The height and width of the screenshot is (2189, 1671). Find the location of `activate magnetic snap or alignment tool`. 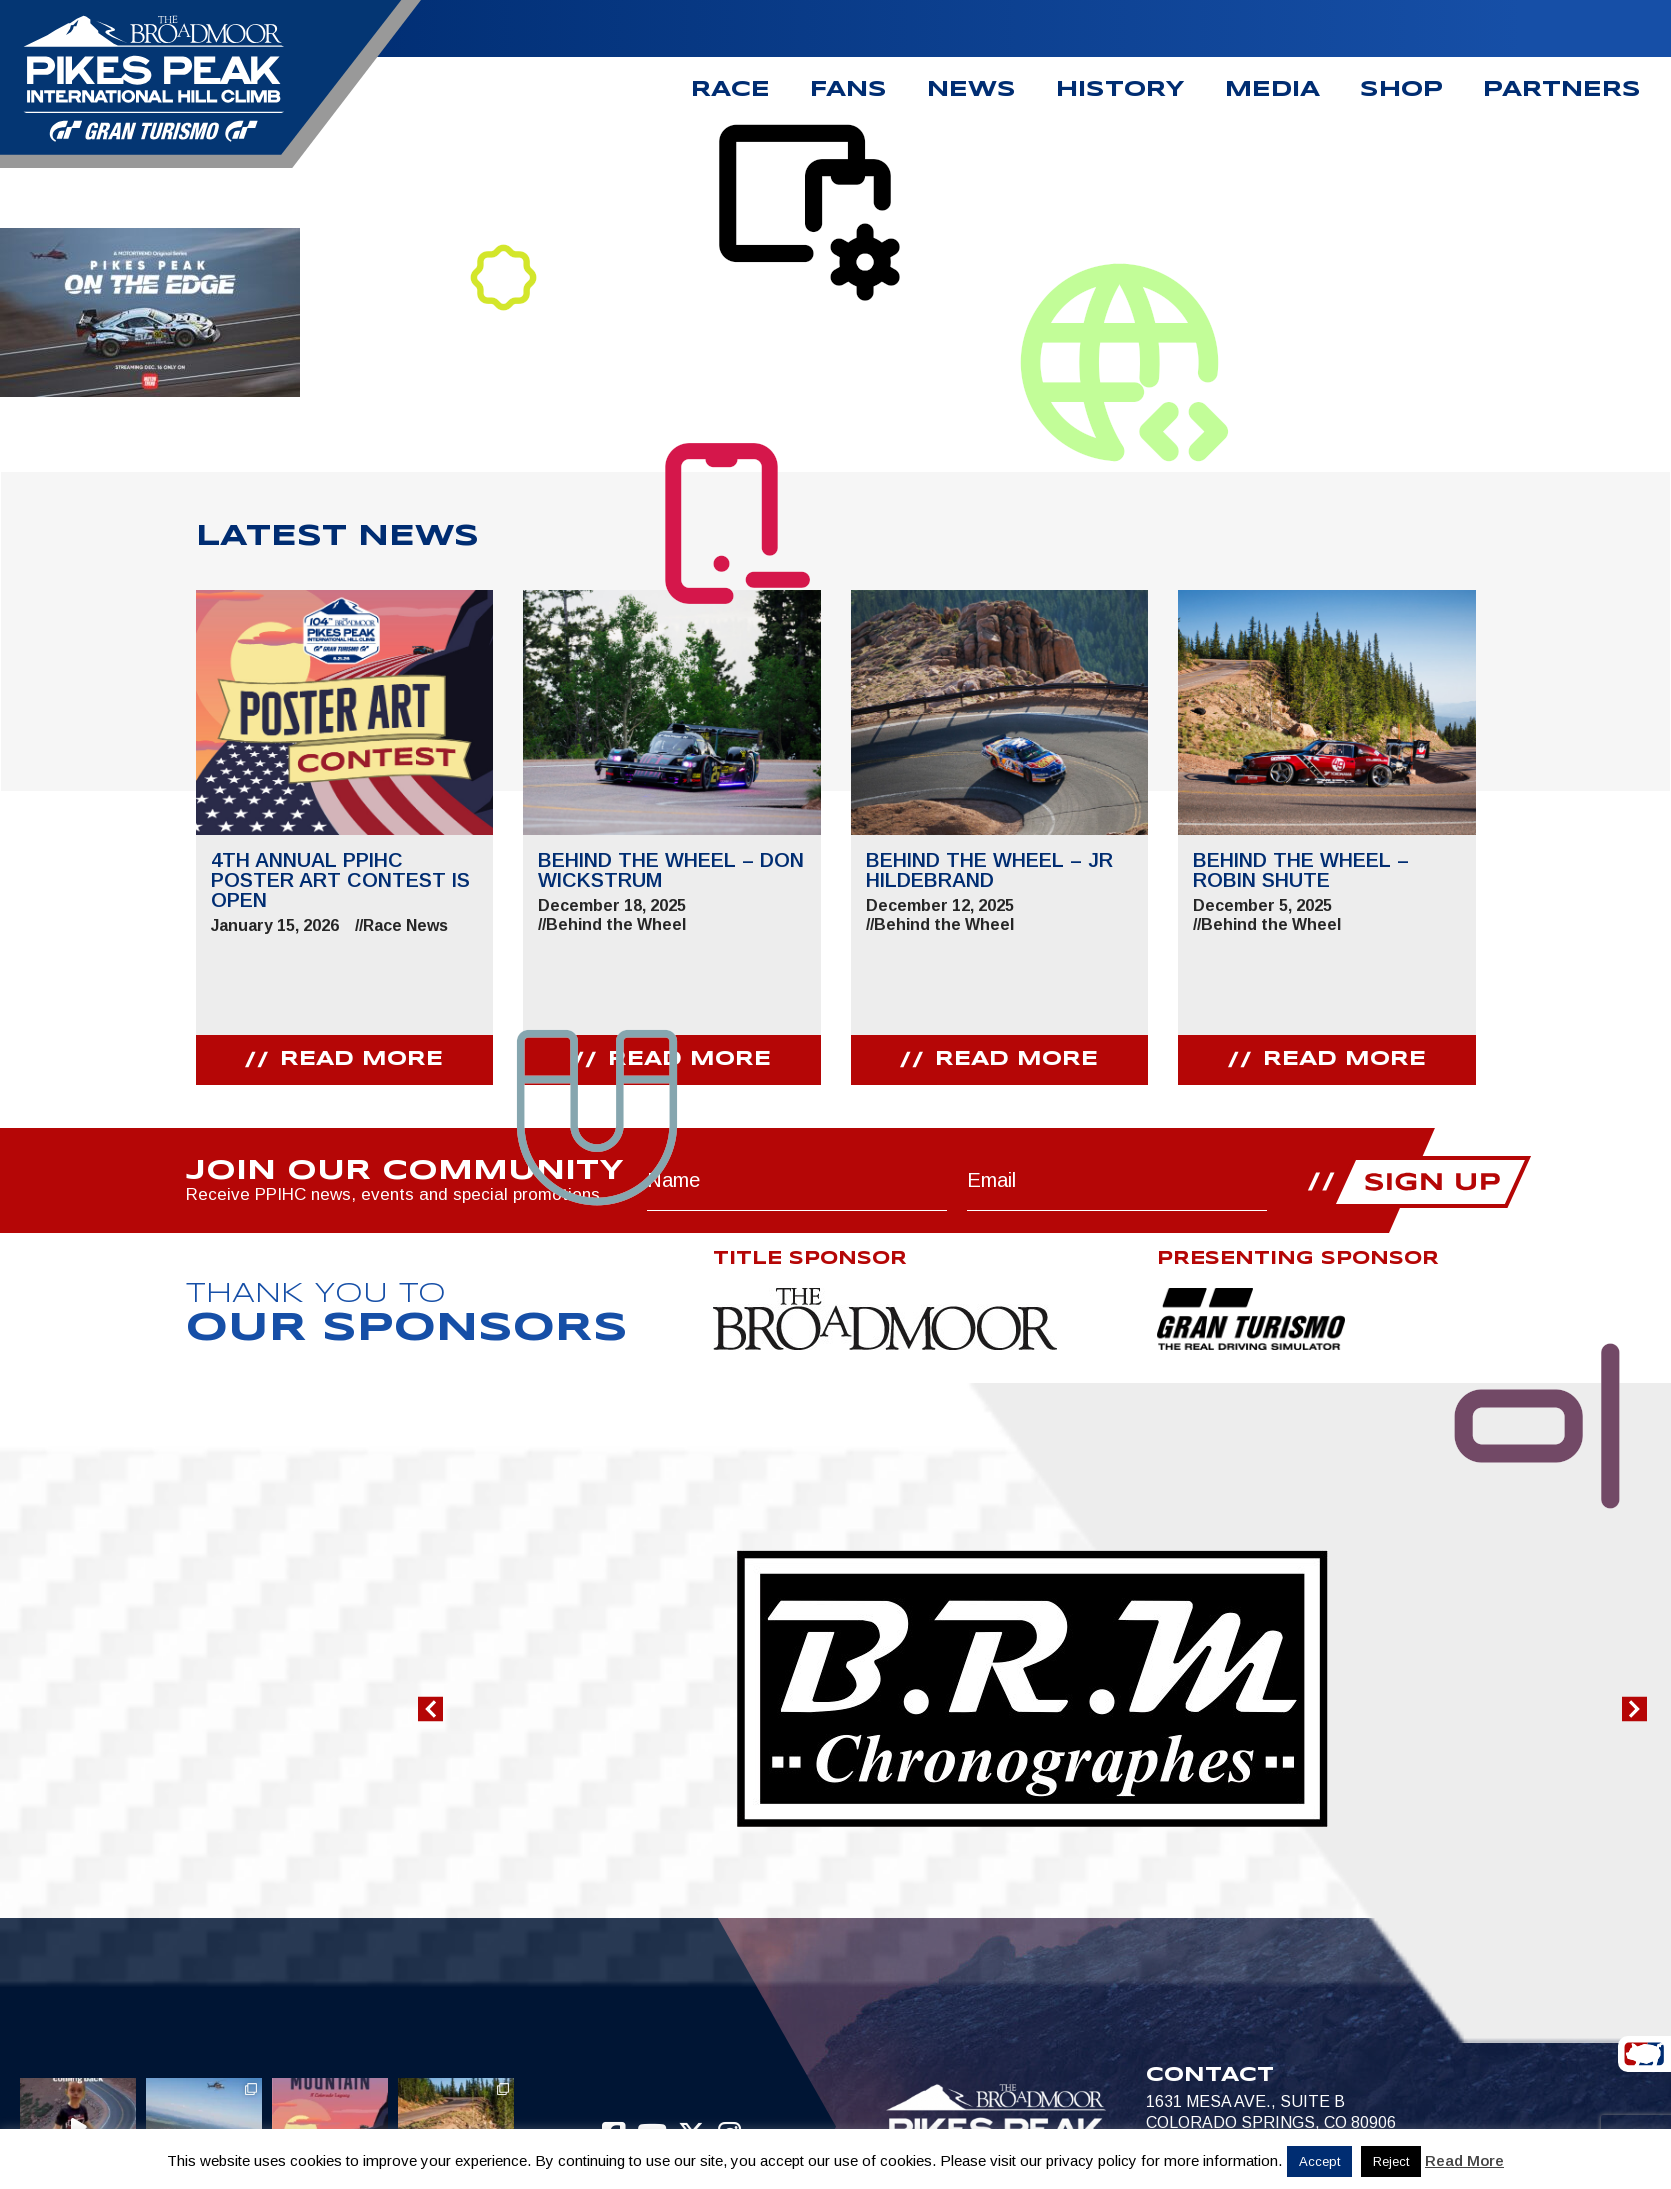

activate magnetic snap or alignment tool is located at coordinates (597, 1110).